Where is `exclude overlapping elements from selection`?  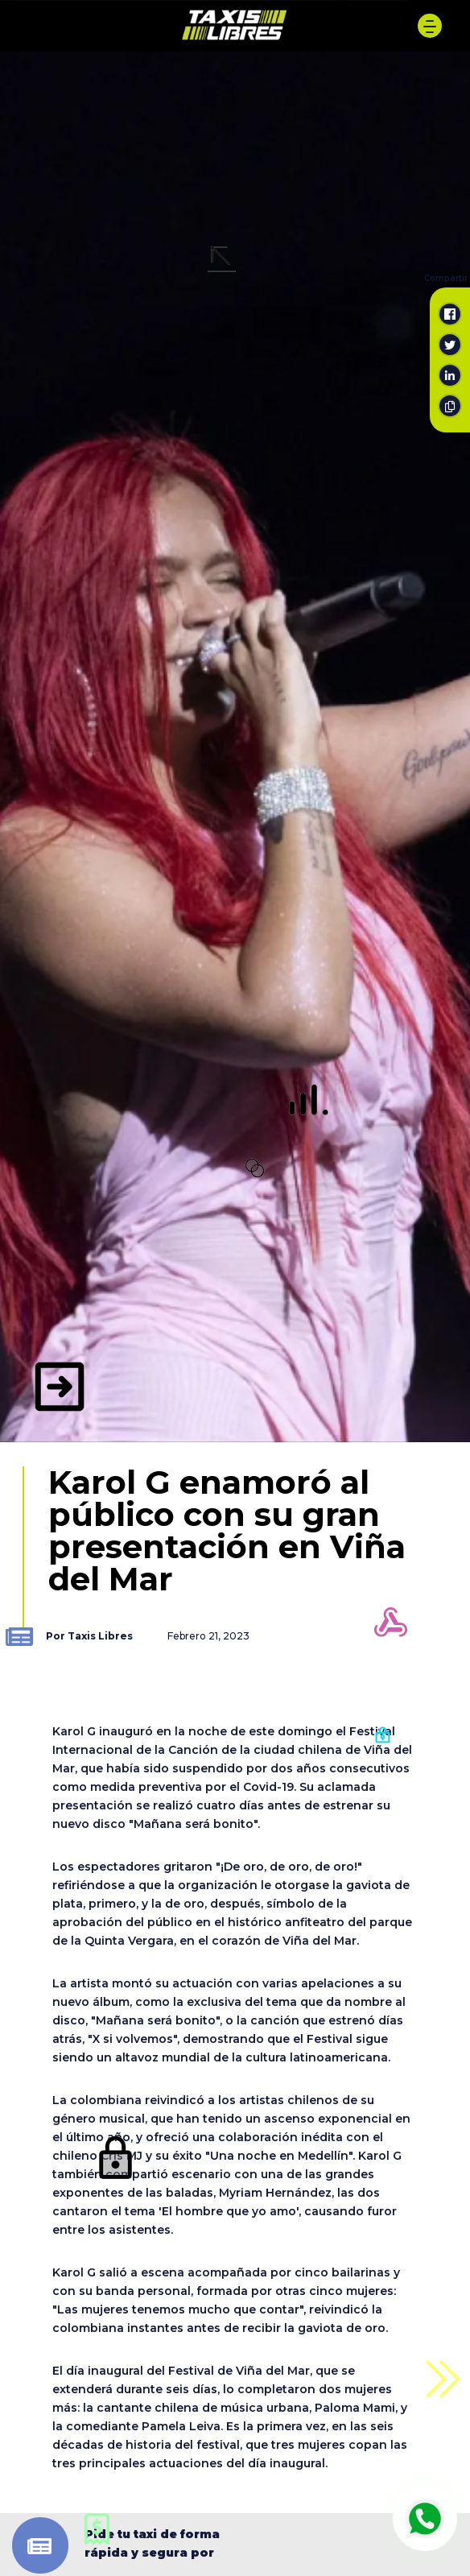
exclude overlapping elements from selection is located at coordinates (254, 1168).